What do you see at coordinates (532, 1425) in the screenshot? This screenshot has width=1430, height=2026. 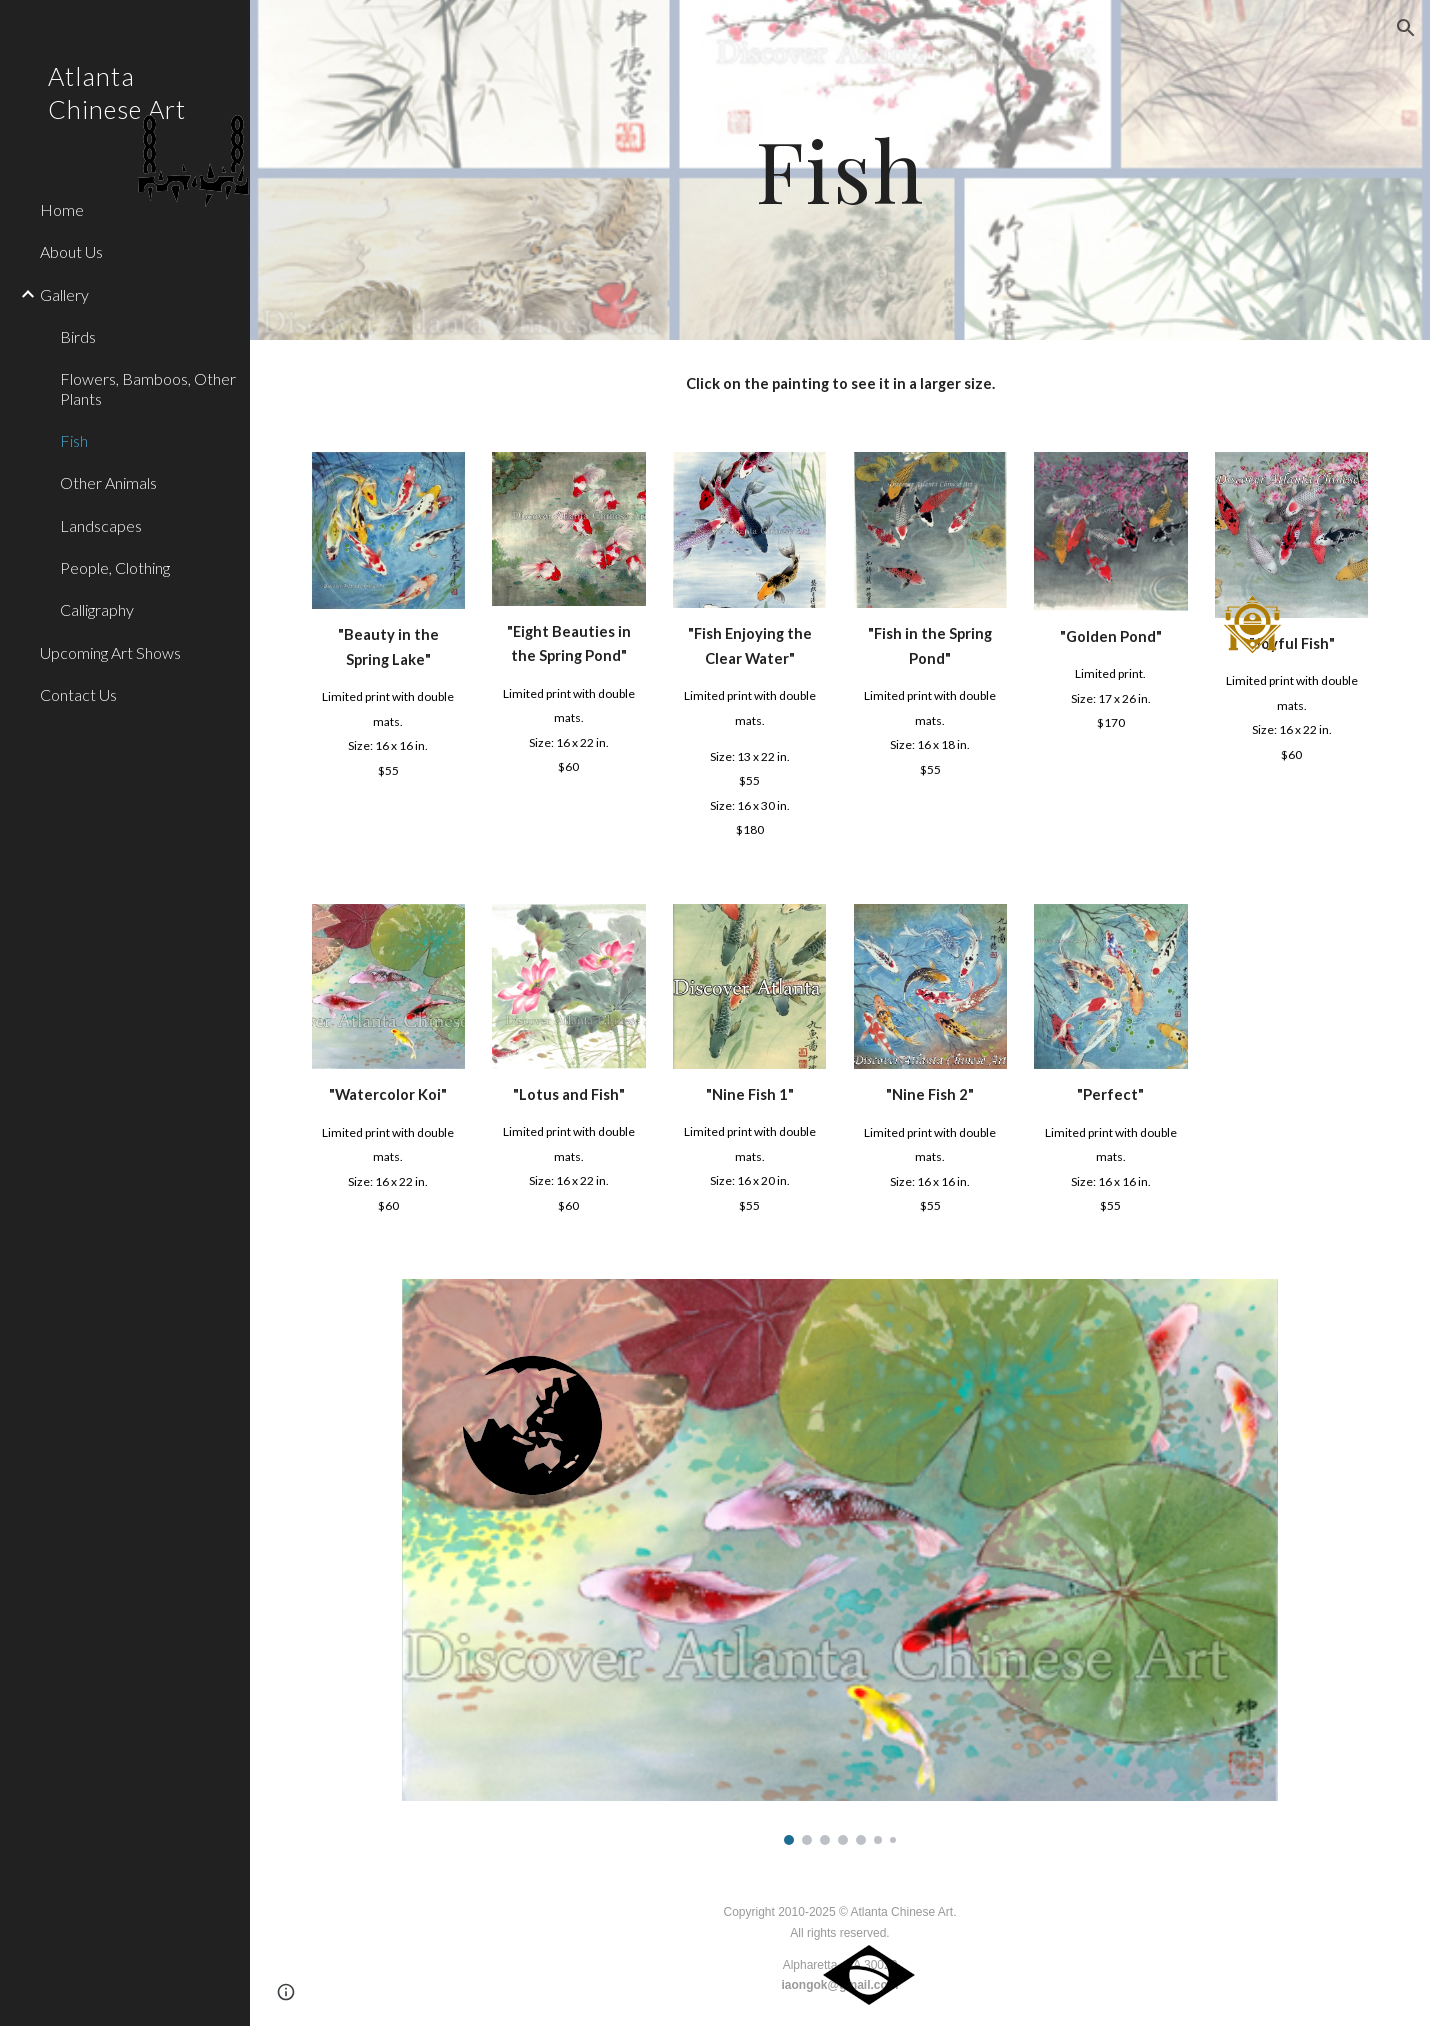 I see `select asia-oceania region` at bounding box center [532, 1425].